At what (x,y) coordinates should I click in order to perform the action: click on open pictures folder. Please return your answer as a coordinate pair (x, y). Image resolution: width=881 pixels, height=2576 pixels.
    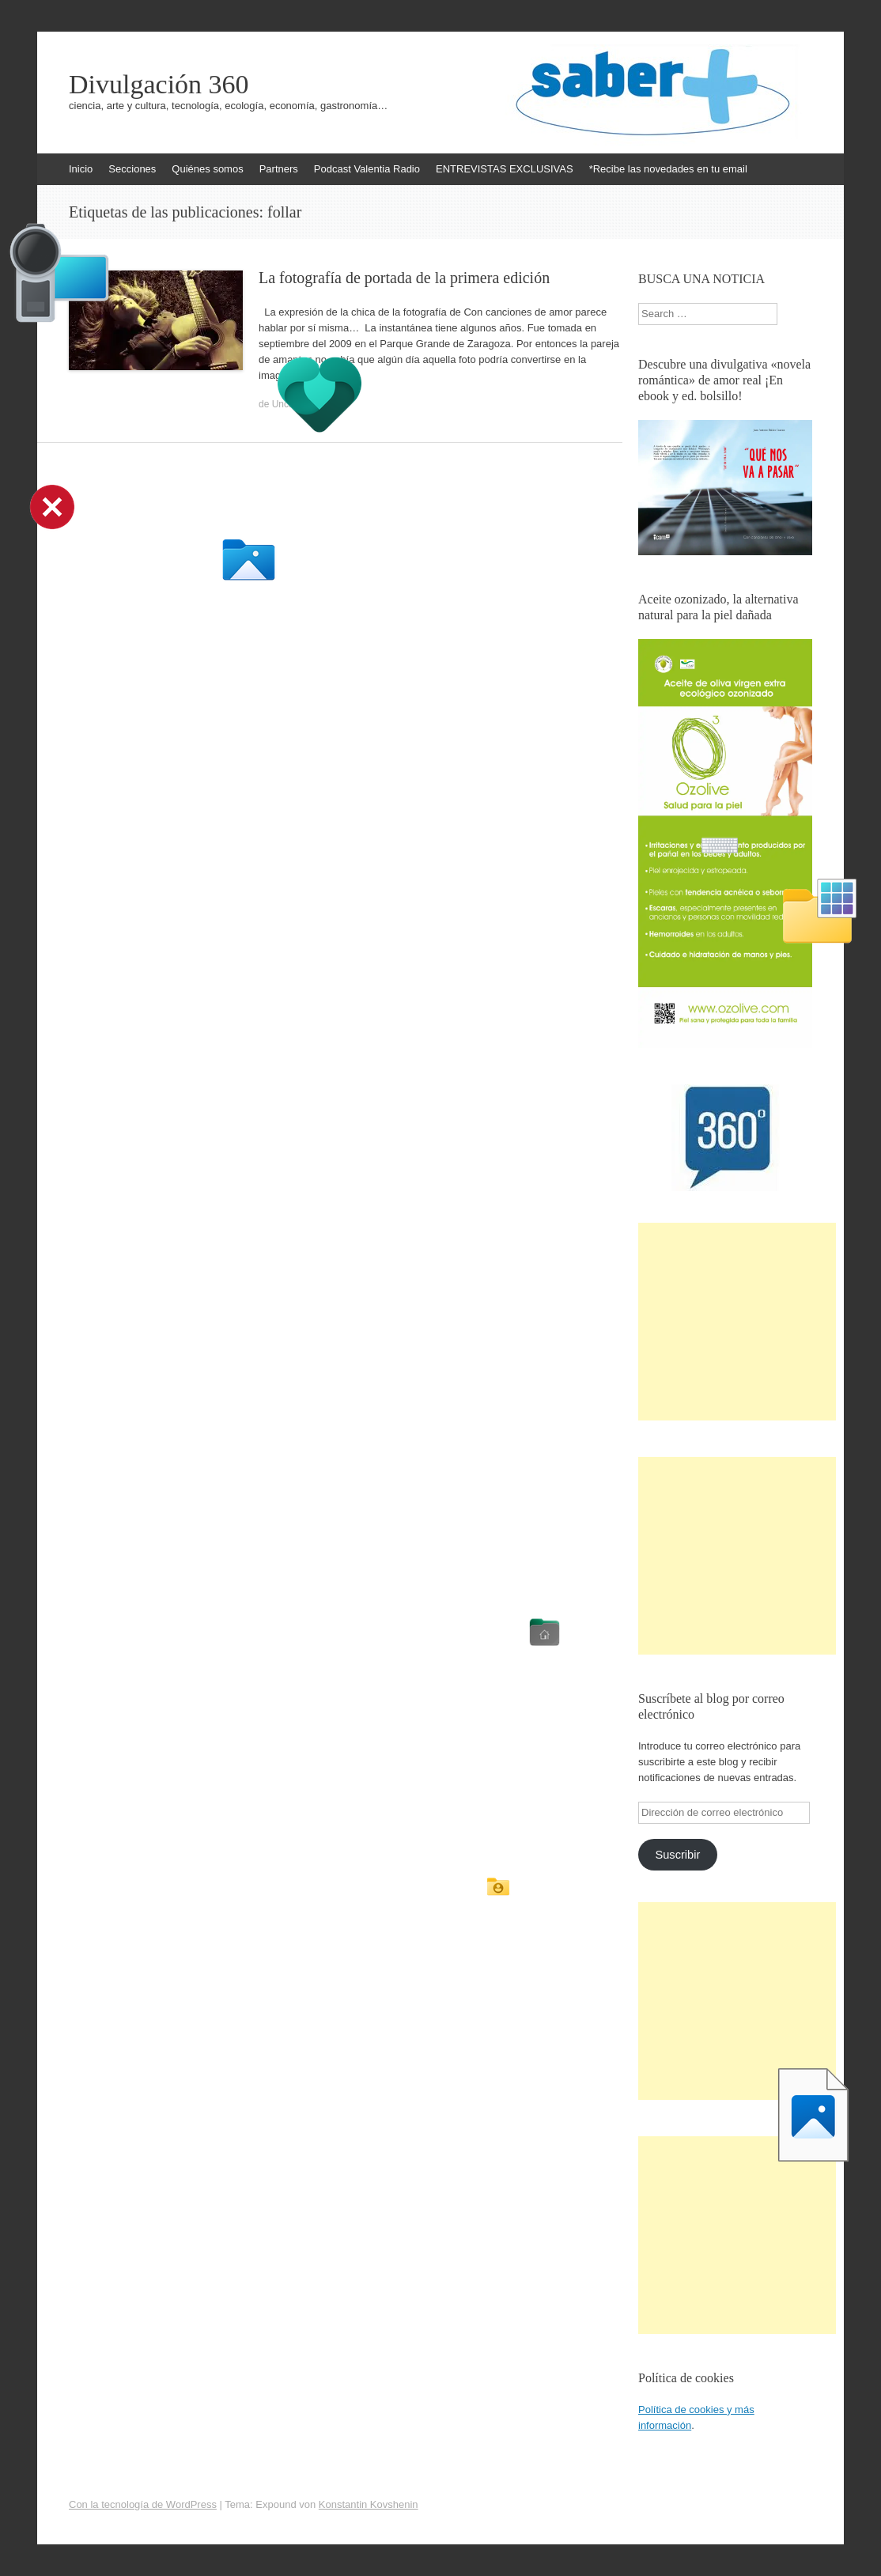
    Looking at the image, I should click on (248, 561).